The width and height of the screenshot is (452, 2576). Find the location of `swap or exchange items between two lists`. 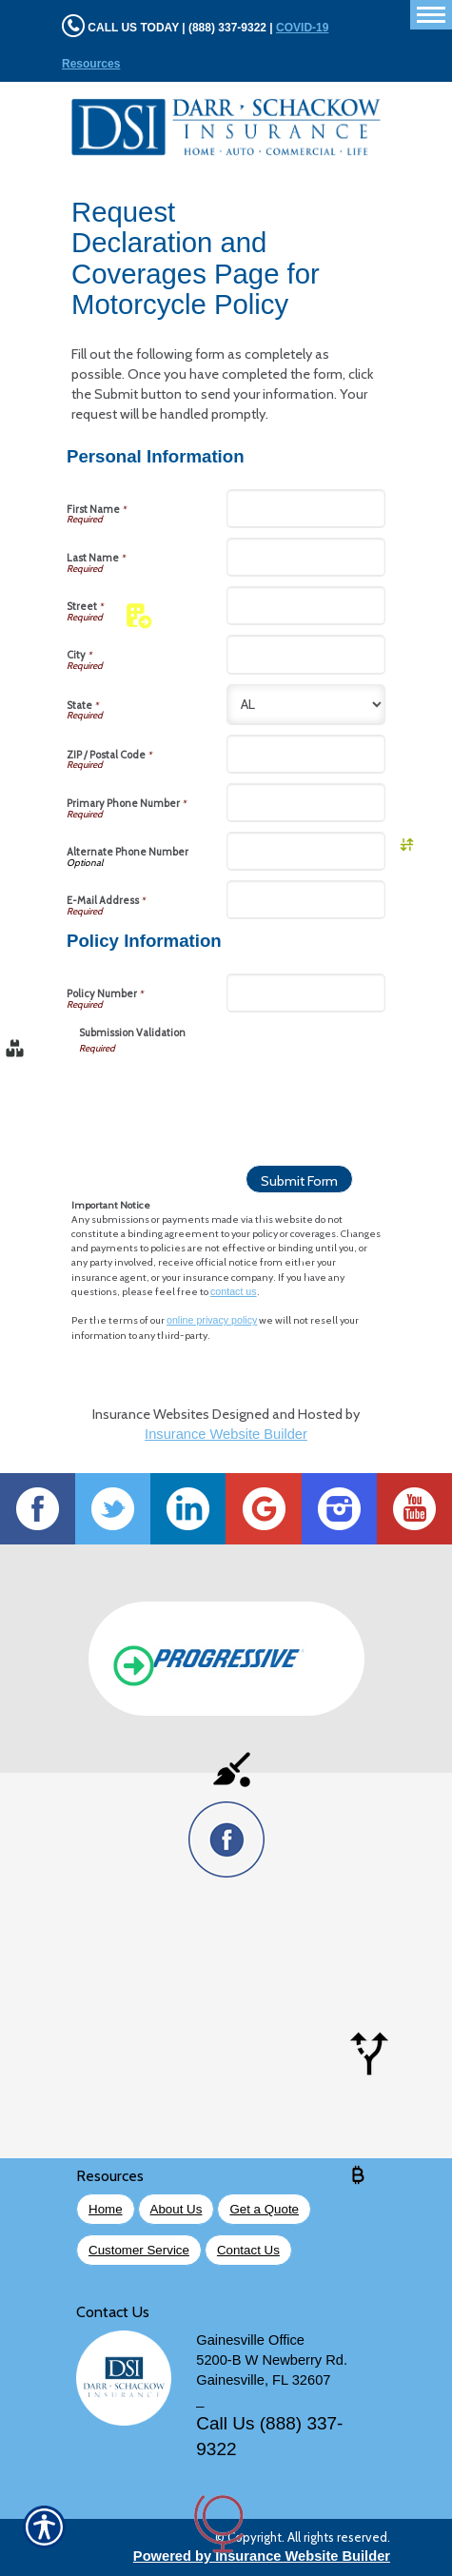

swap or exchange items between two lists is located at coordinates (406, 844).